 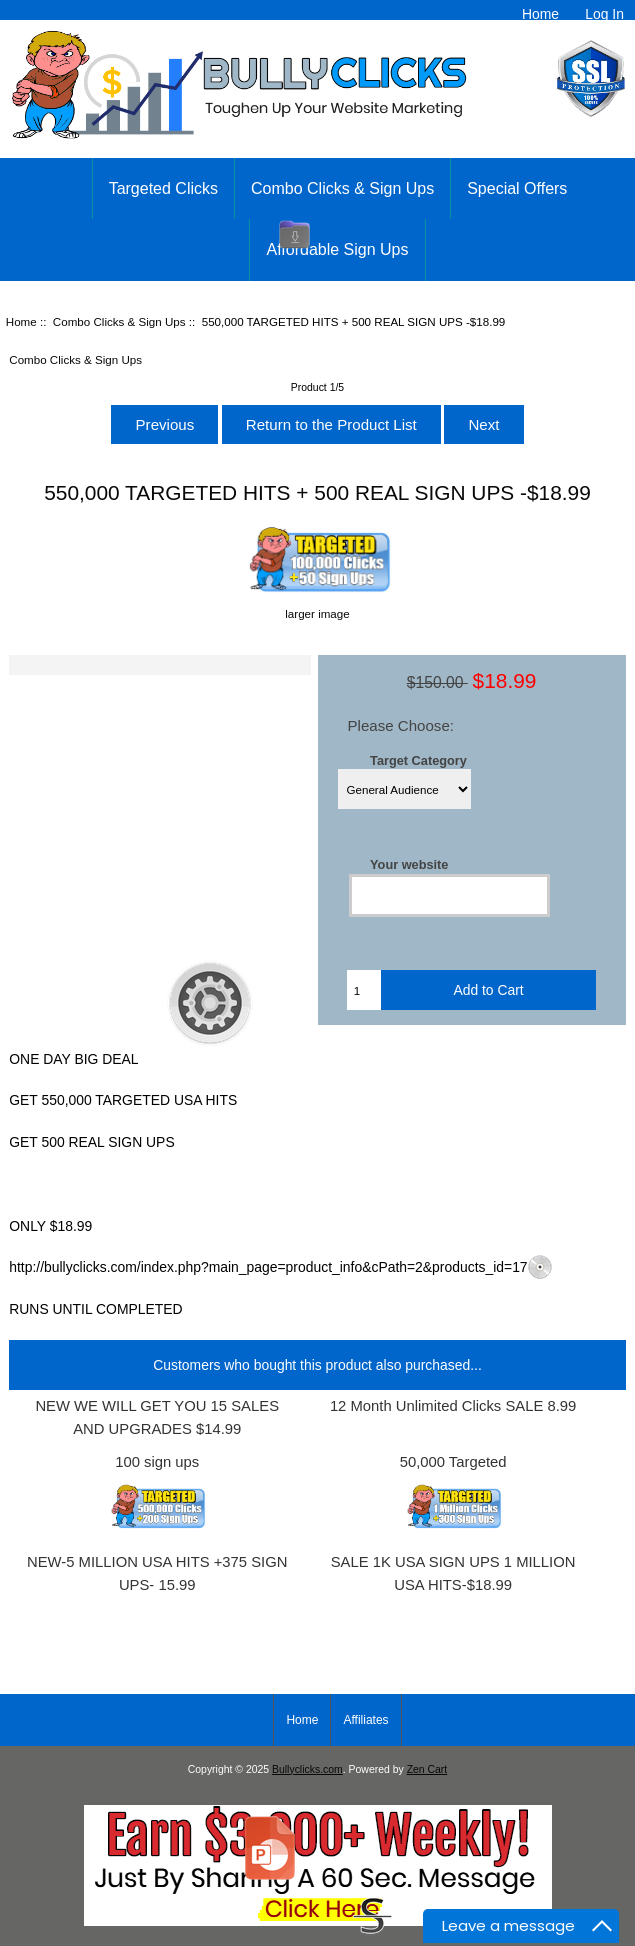 What do you see at coordinates (294, 234) in the screenshot?
I see `open your downloads folder` at bounding box center [294, 234].